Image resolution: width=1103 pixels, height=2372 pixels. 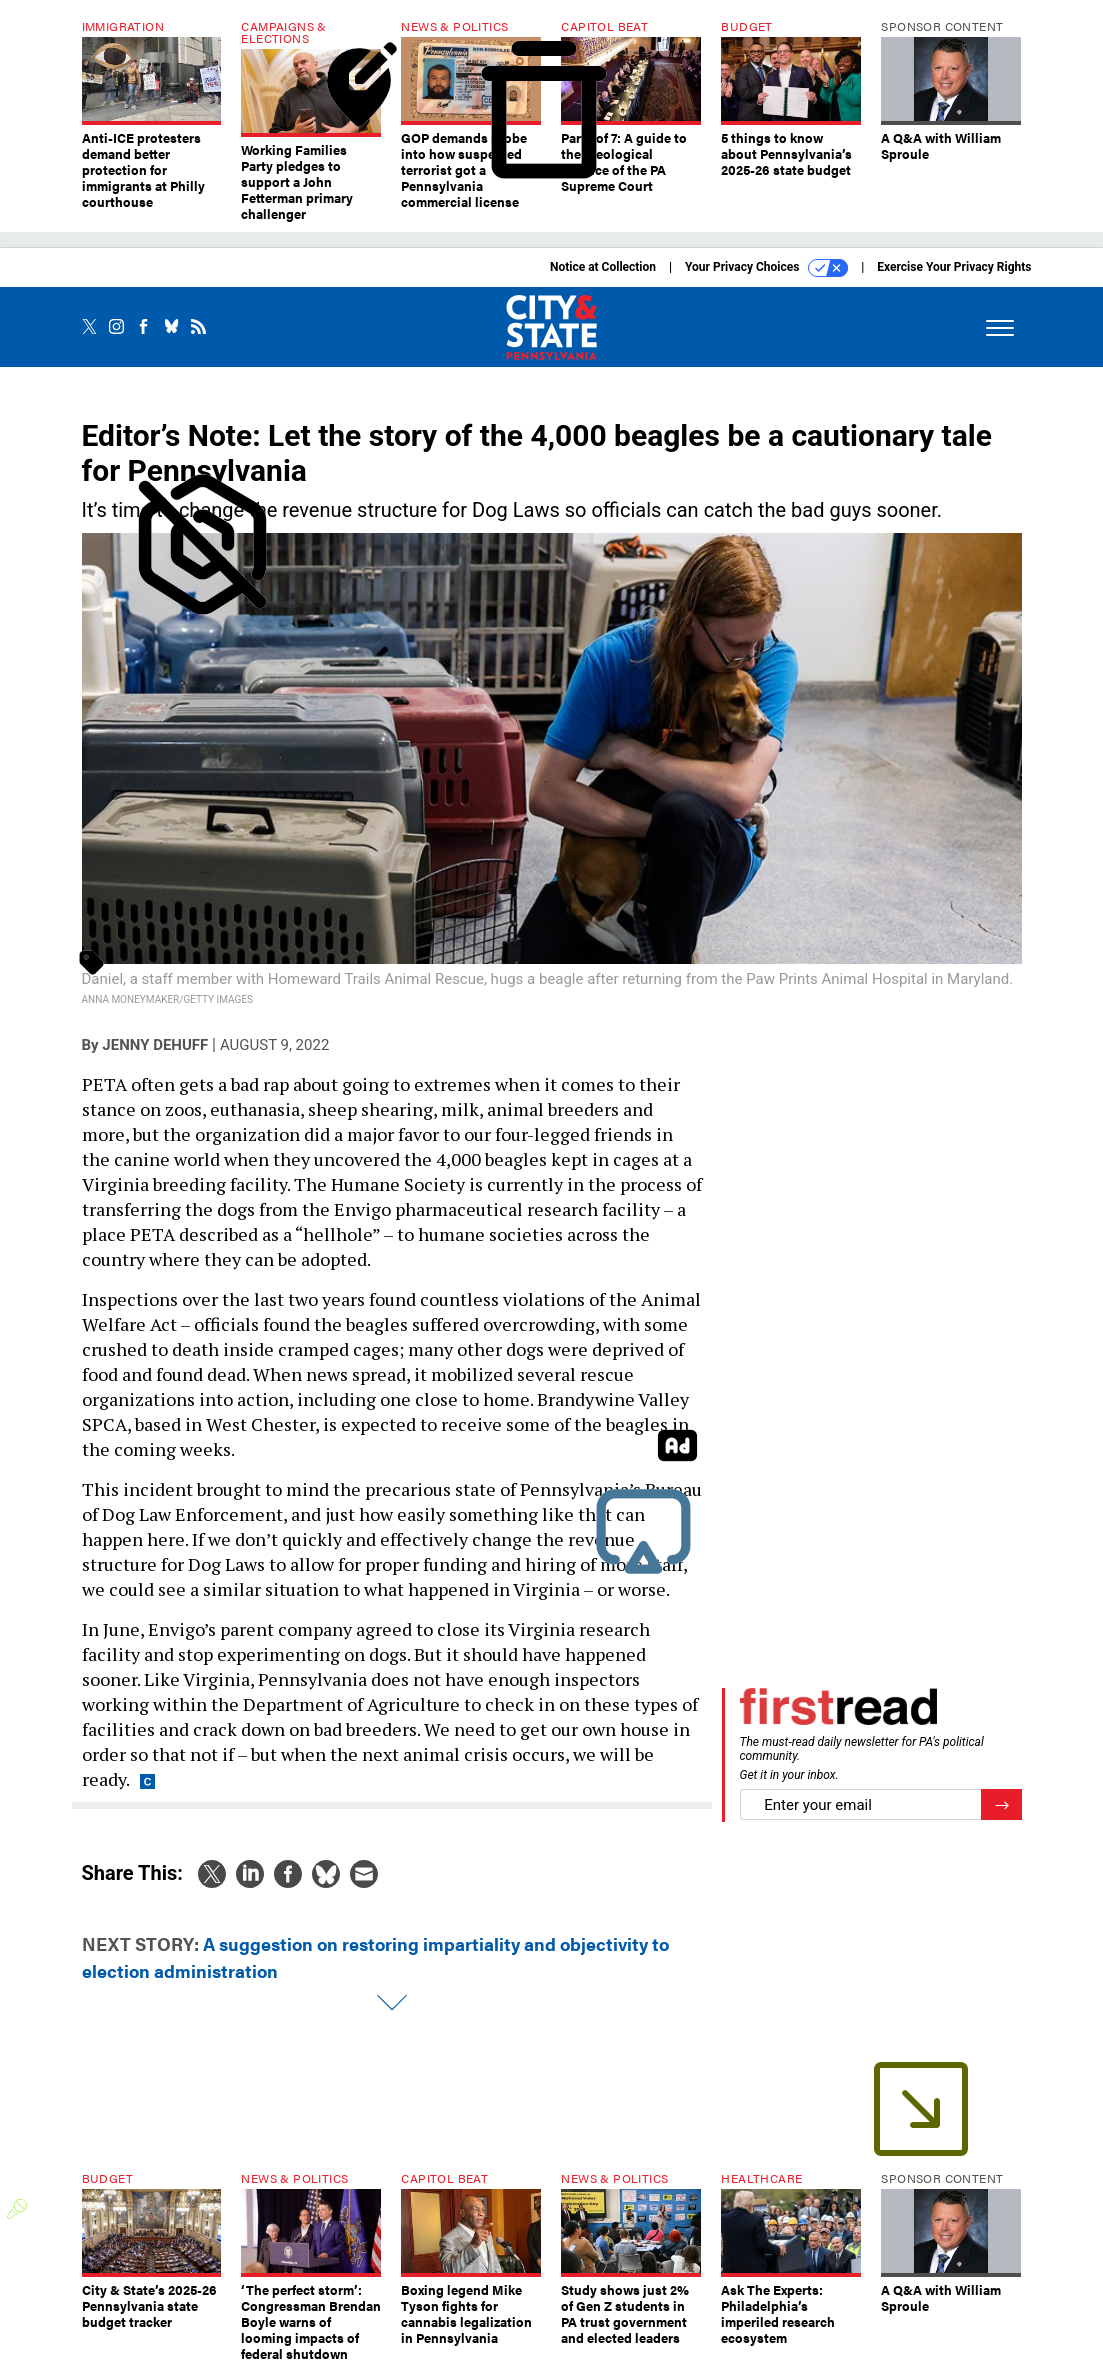 What do you see at coordinates (202, 544) in the screenshot?
I see `disable assembly or grouping feature` at bounding box center [202, 544].